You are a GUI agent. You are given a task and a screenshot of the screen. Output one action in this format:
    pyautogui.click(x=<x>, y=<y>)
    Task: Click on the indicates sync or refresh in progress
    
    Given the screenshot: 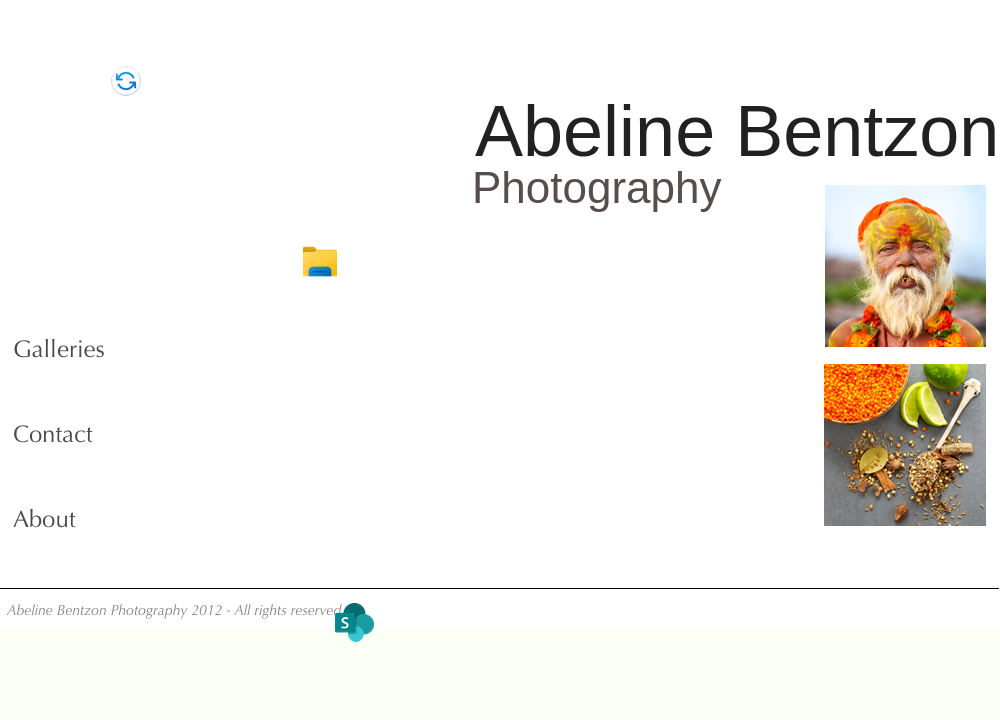 What is the action you would take?
    pyautogui.click(x=126, y=81)
    